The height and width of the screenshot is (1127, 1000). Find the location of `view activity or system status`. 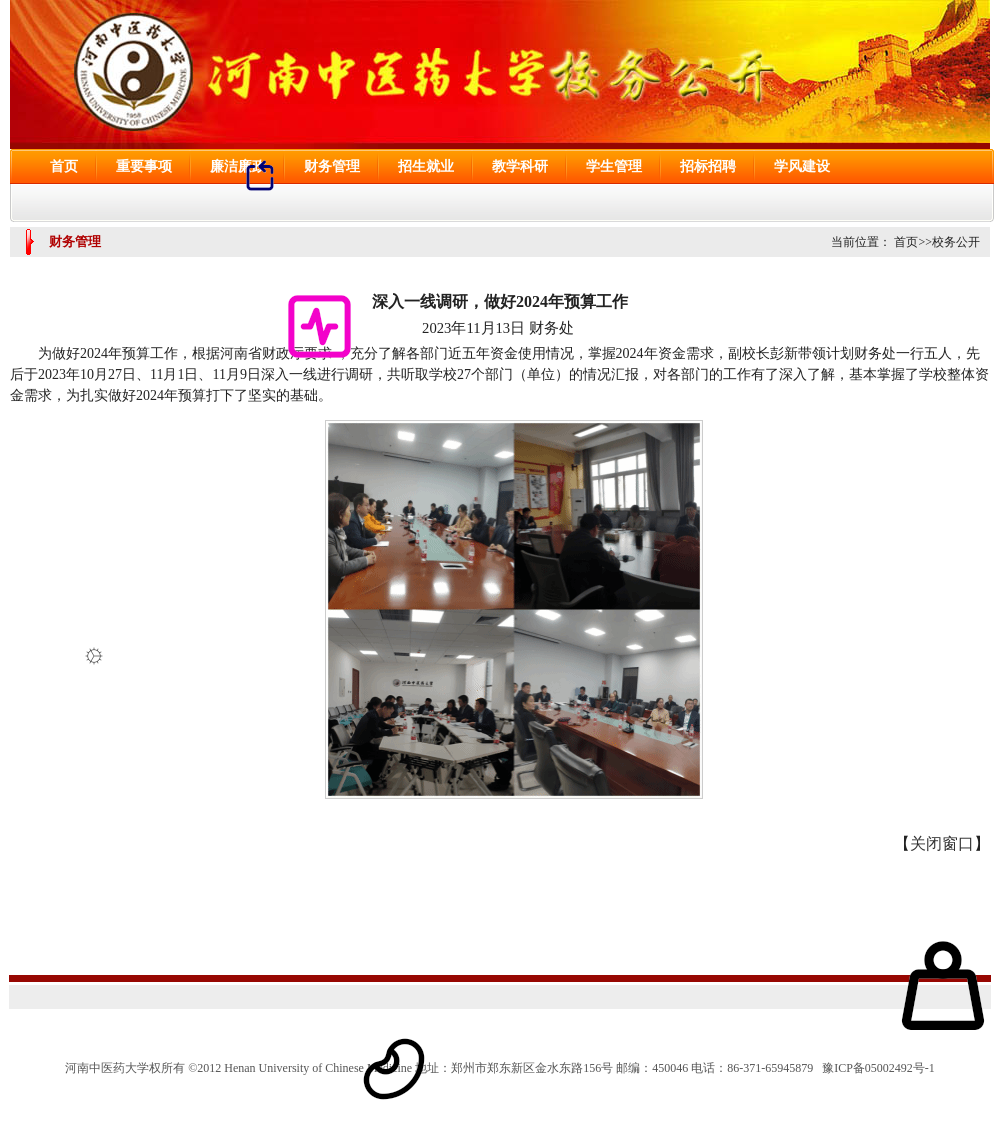

view activity or system status is located at coordinates (319, 326).